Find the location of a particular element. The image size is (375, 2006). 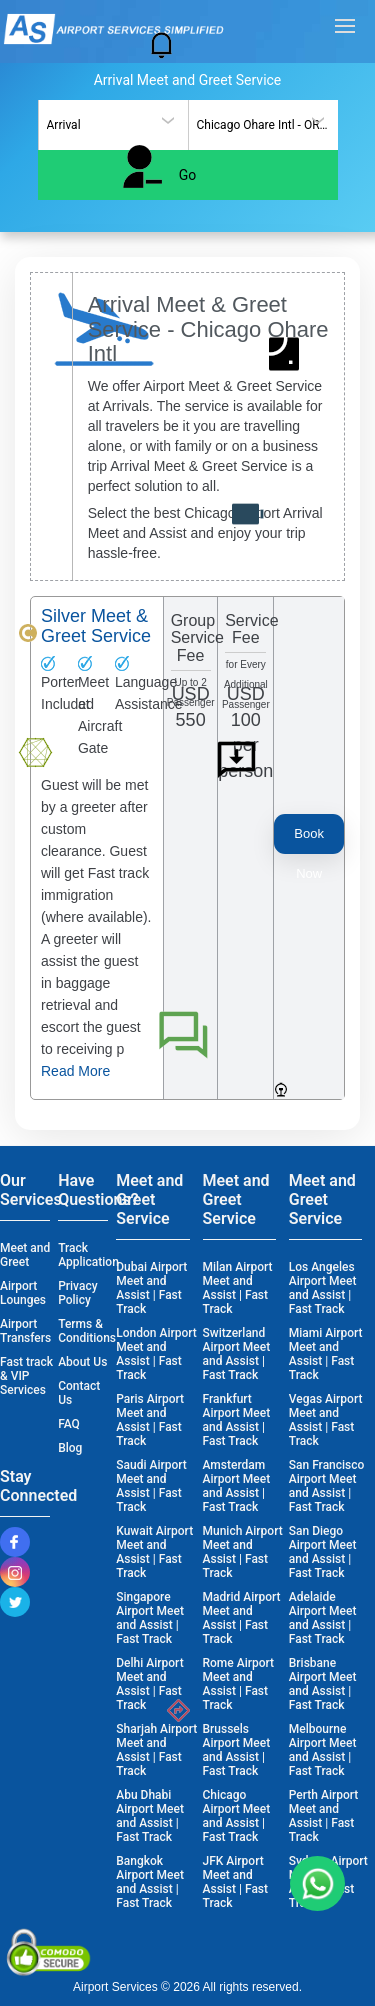

get turn-by-turn directions is located at coordinates (178, 1710).